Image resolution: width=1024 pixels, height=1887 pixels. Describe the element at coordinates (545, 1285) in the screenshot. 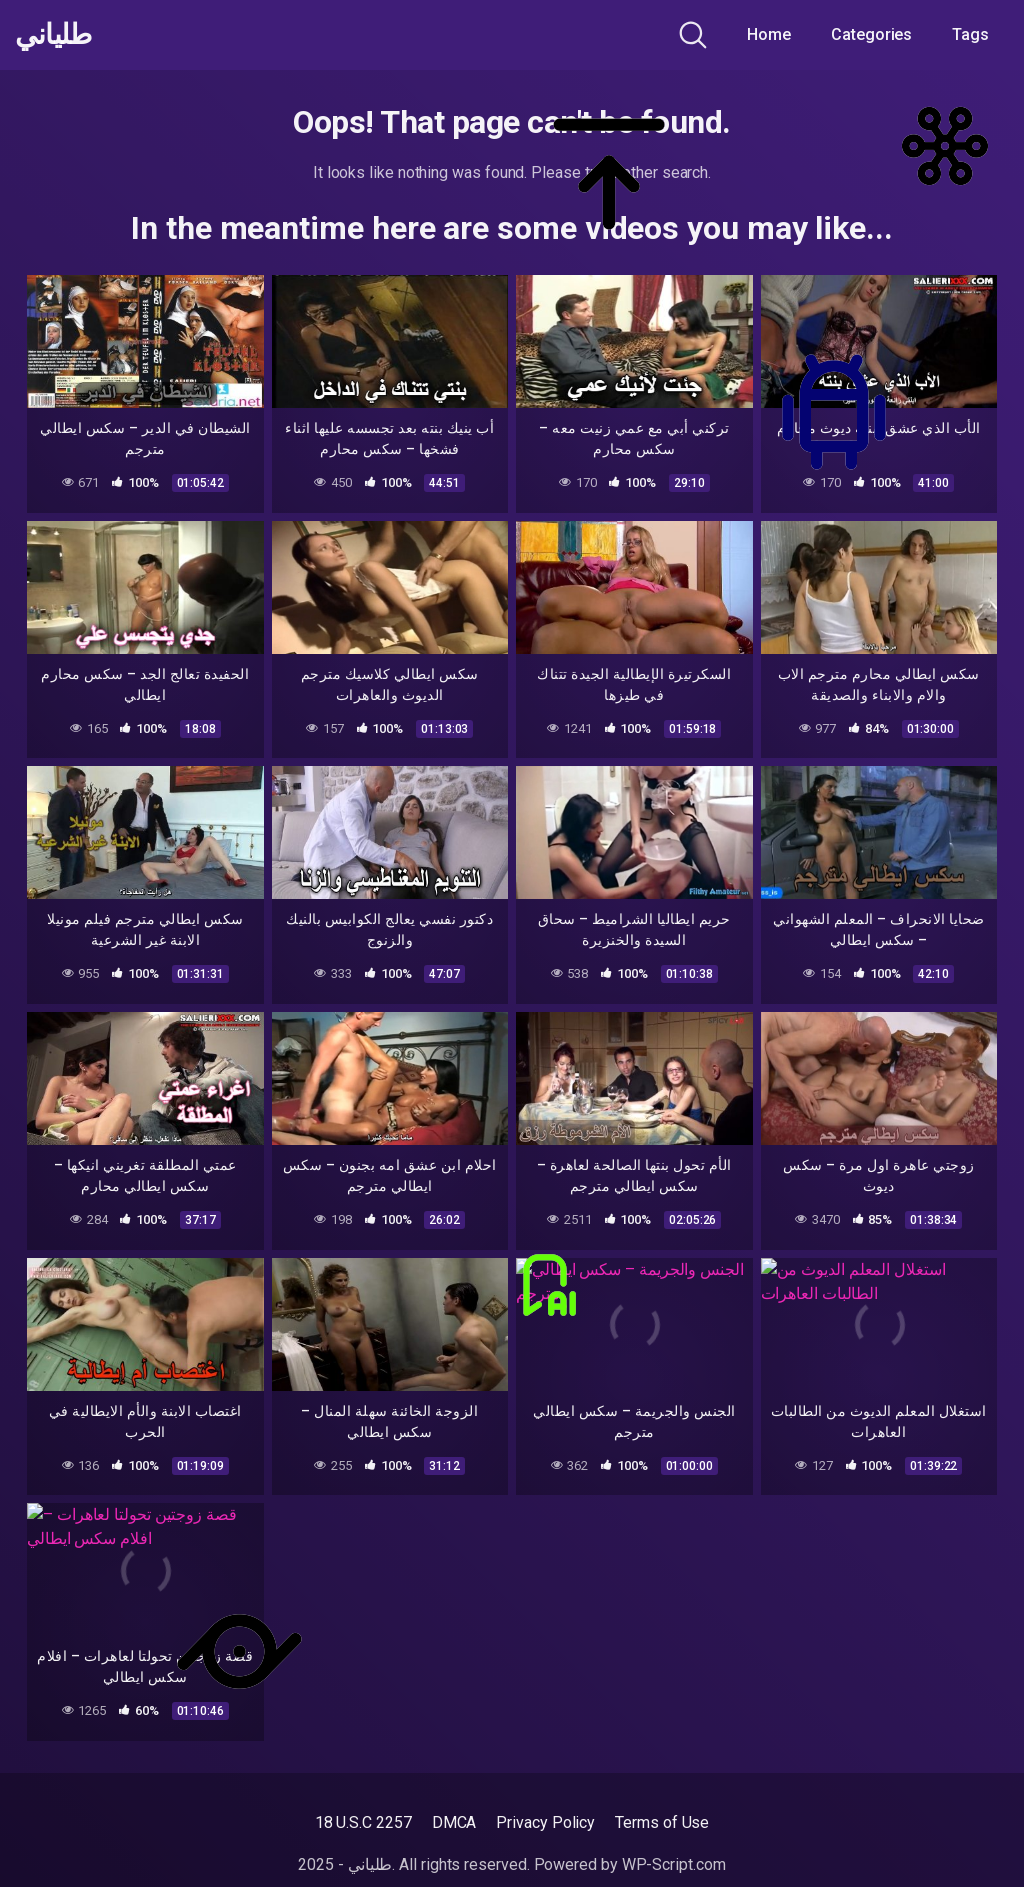

I see `access AI-powered bookmarks` at that location.